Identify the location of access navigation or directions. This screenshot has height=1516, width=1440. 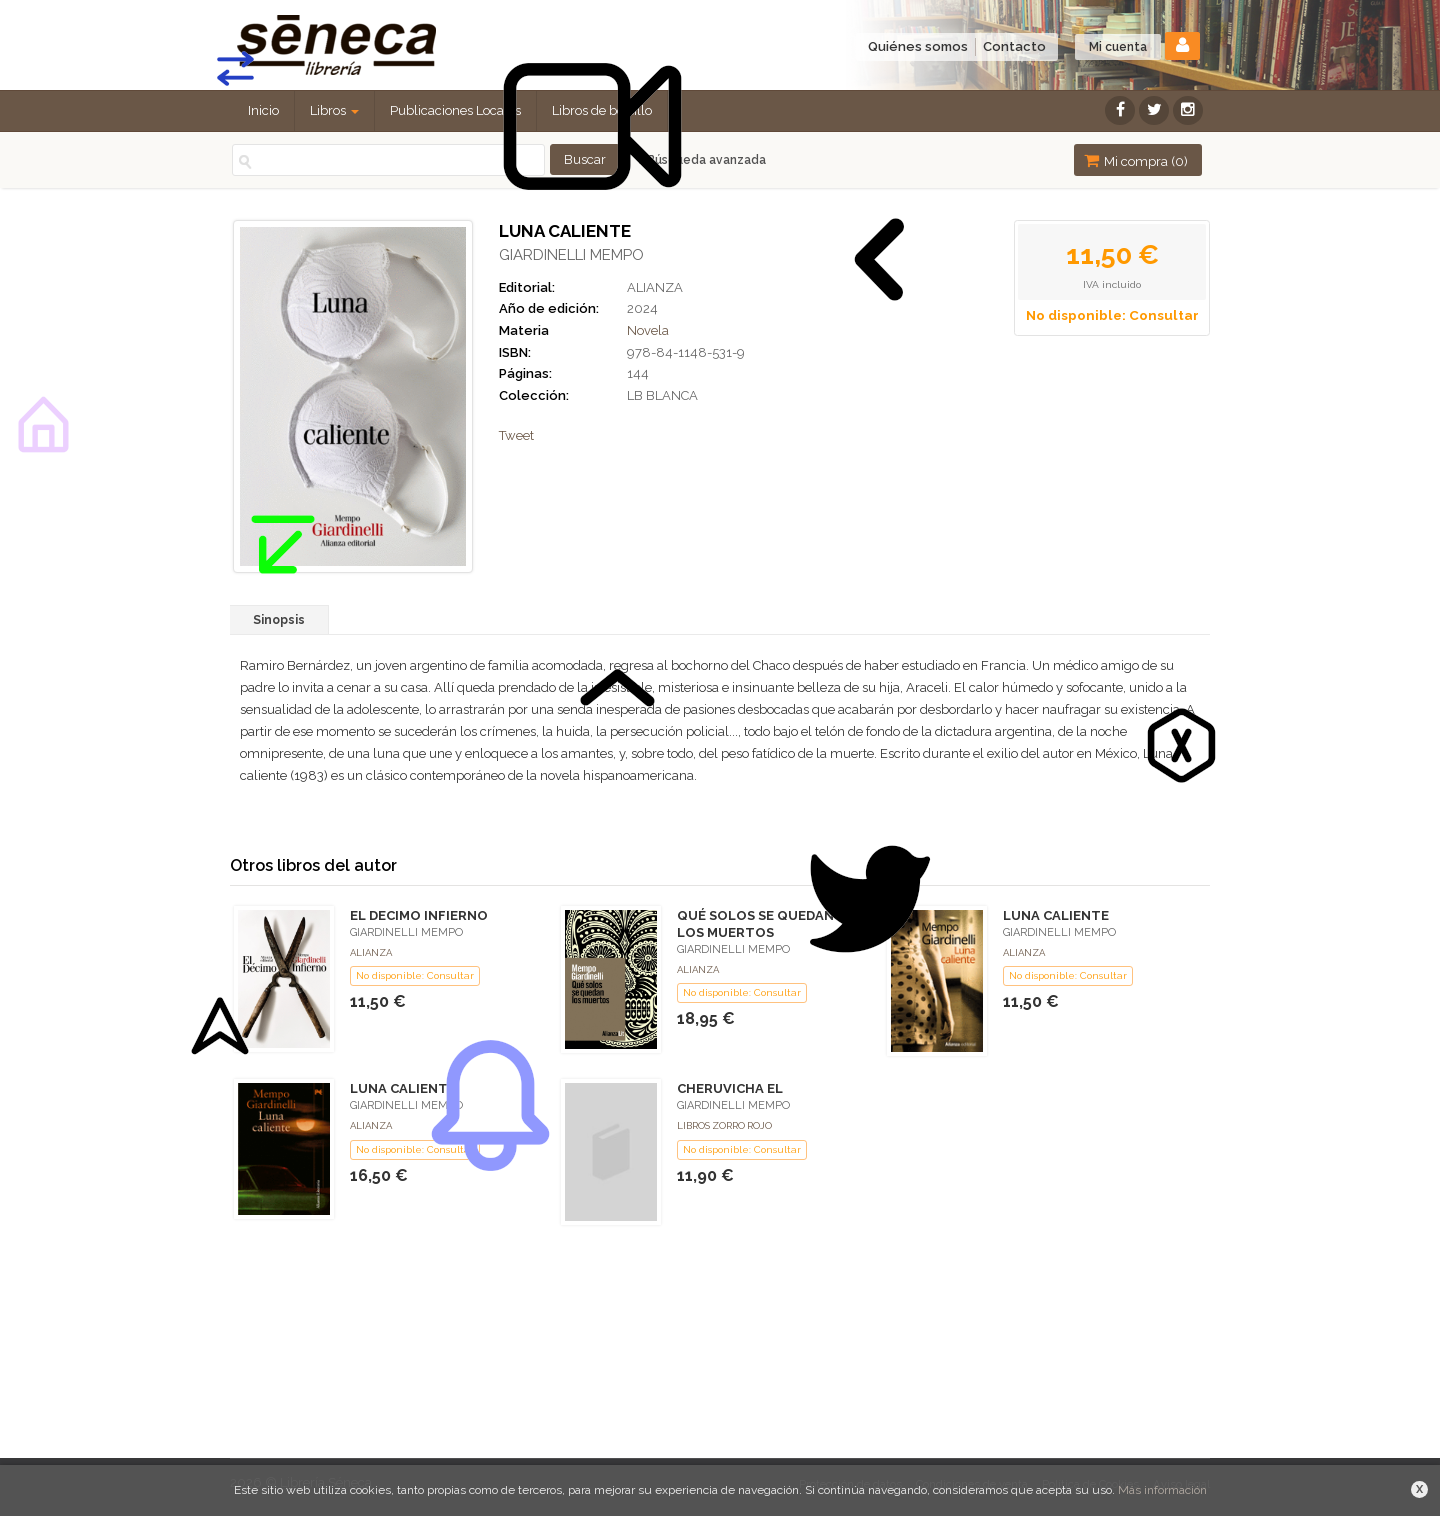
(220, 1029).